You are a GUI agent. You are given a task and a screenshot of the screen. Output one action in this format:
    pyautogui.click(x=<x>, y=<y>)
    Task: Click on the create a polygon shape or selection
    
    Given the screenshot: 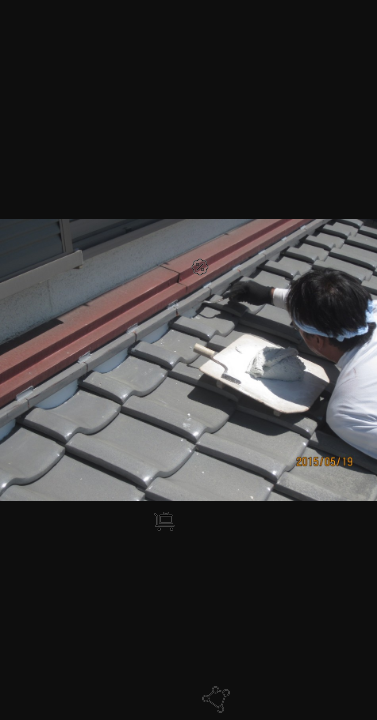 What is the action you would take?
    pyautogui.click(x=216, y=699)
    